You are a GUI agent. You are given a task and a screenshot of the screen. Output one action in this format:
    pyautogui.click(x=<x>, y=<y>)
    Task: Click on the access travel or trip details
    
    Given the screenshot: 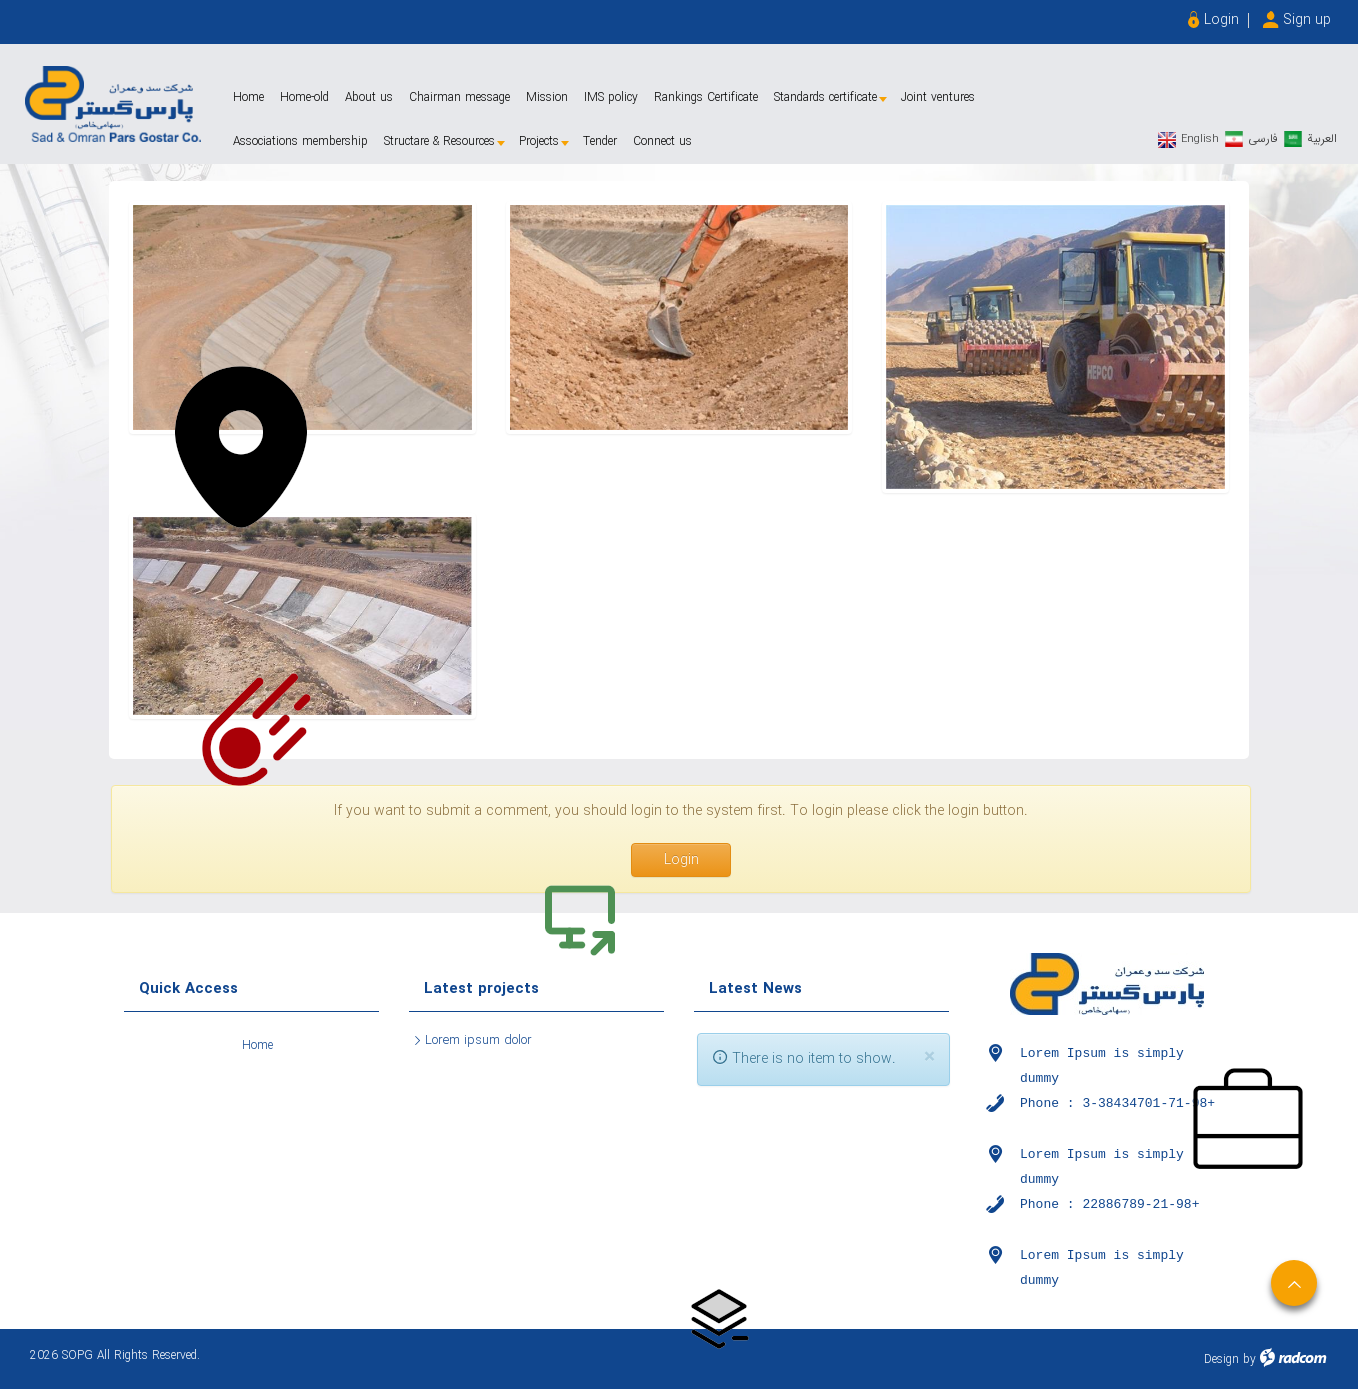 What is the action you would take?
    pyautogui.click(x=1248, y=1123)
    